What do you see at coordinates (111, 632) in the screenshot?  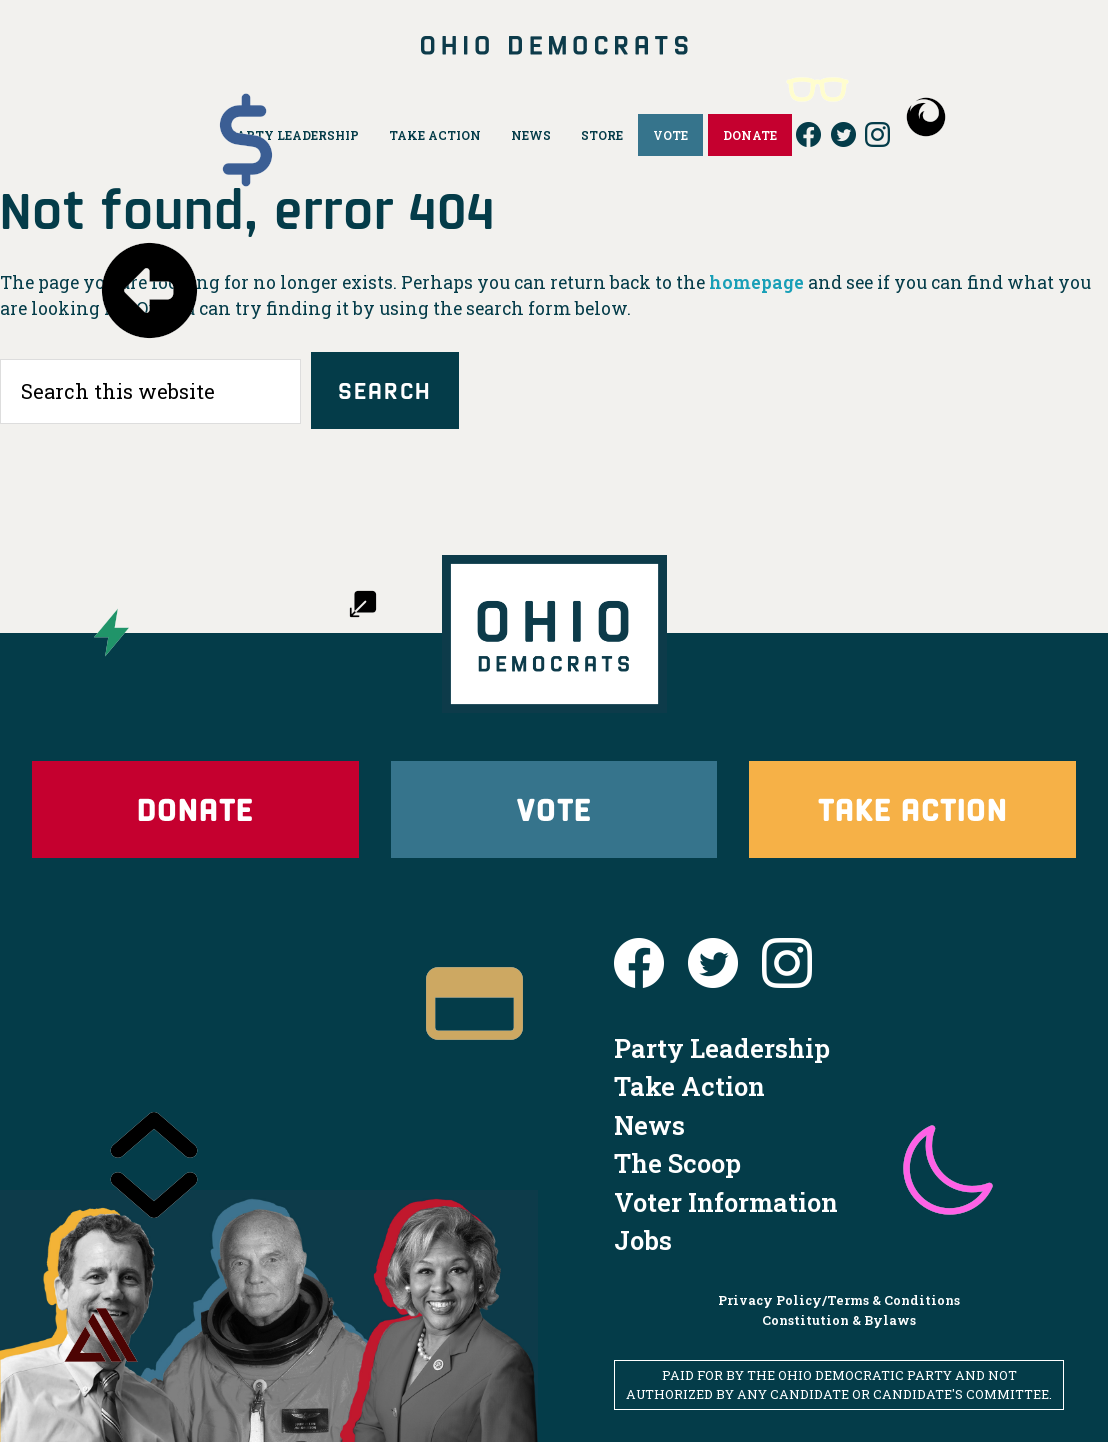 I see `toggle camera flash on or off` at bounding box center [111, 632].